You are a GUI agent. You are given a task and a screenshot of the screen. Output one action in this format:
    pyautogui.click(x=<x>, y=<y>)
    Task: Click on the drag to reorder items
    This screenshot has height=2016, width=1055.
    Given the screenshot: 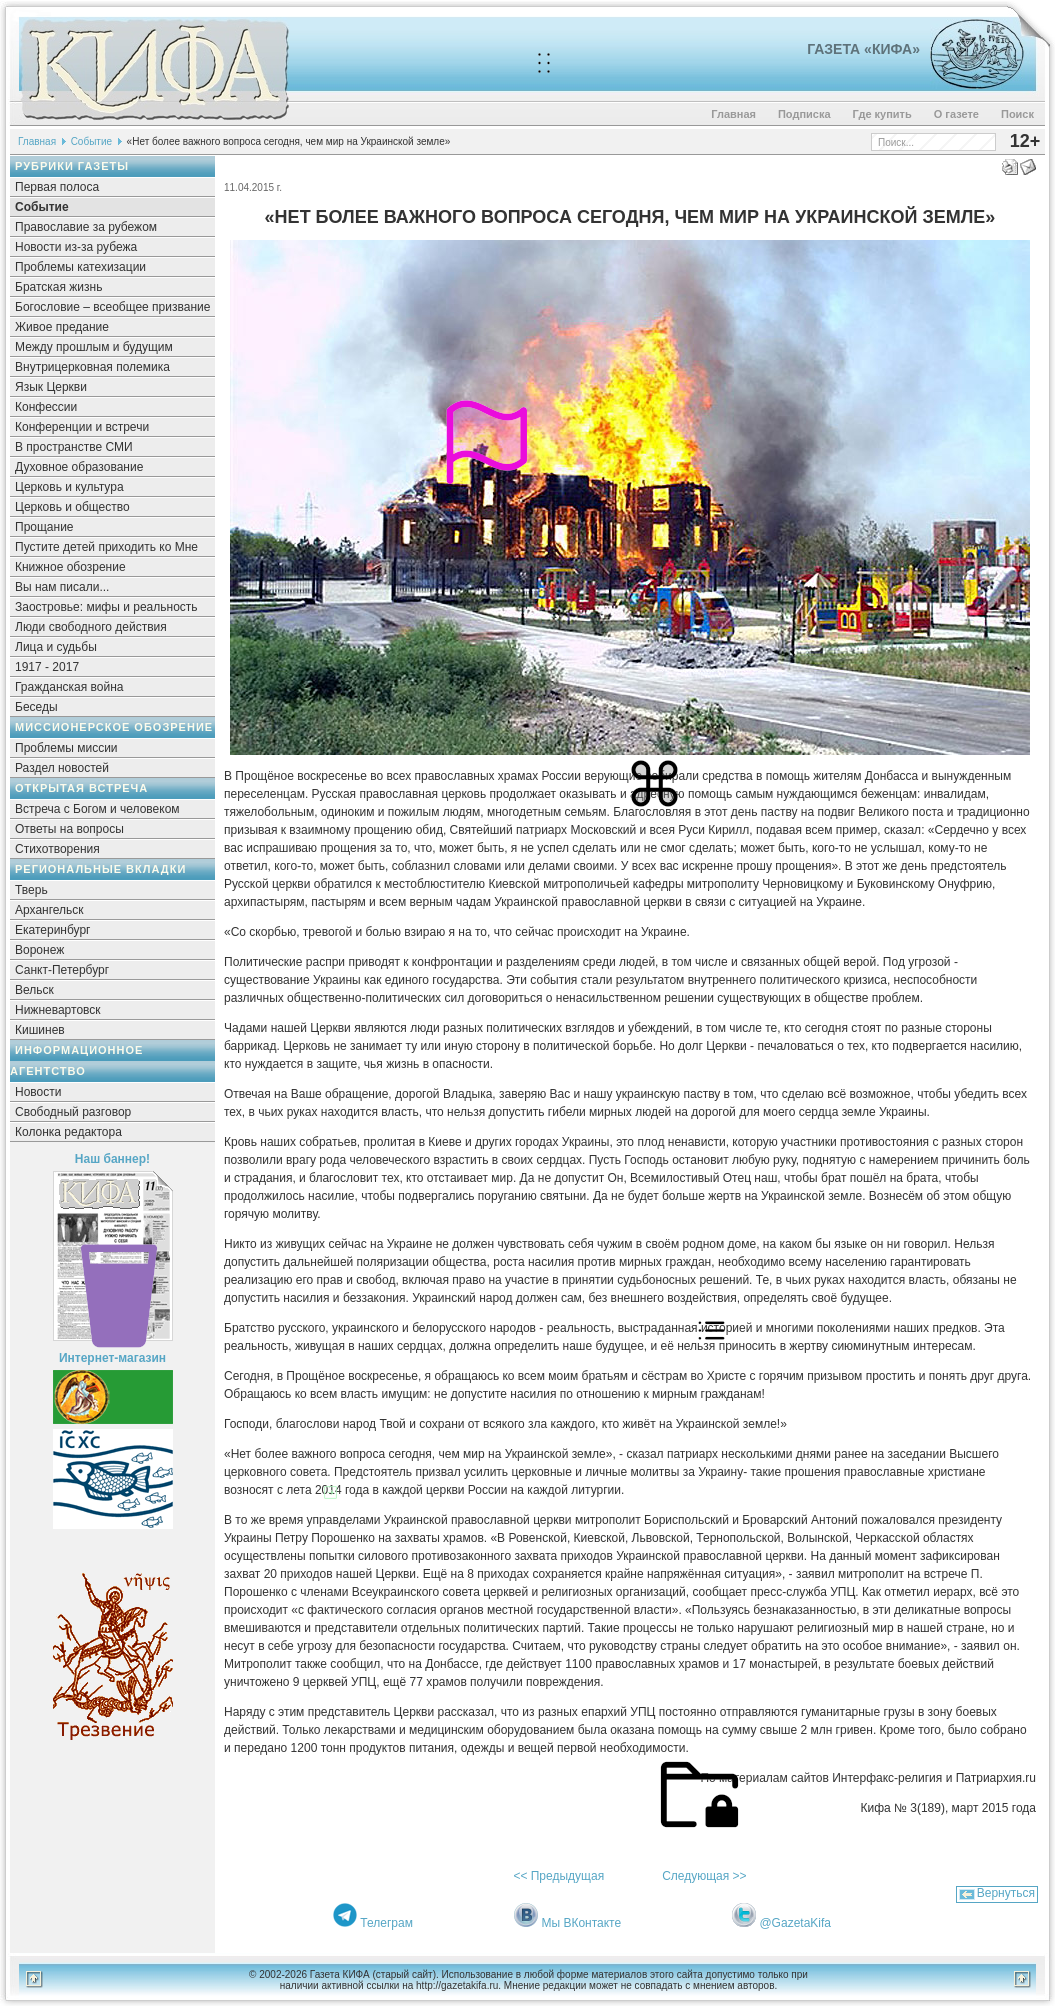 What is the action you would take?
    pyautogui.click(x=544, y=63)
    